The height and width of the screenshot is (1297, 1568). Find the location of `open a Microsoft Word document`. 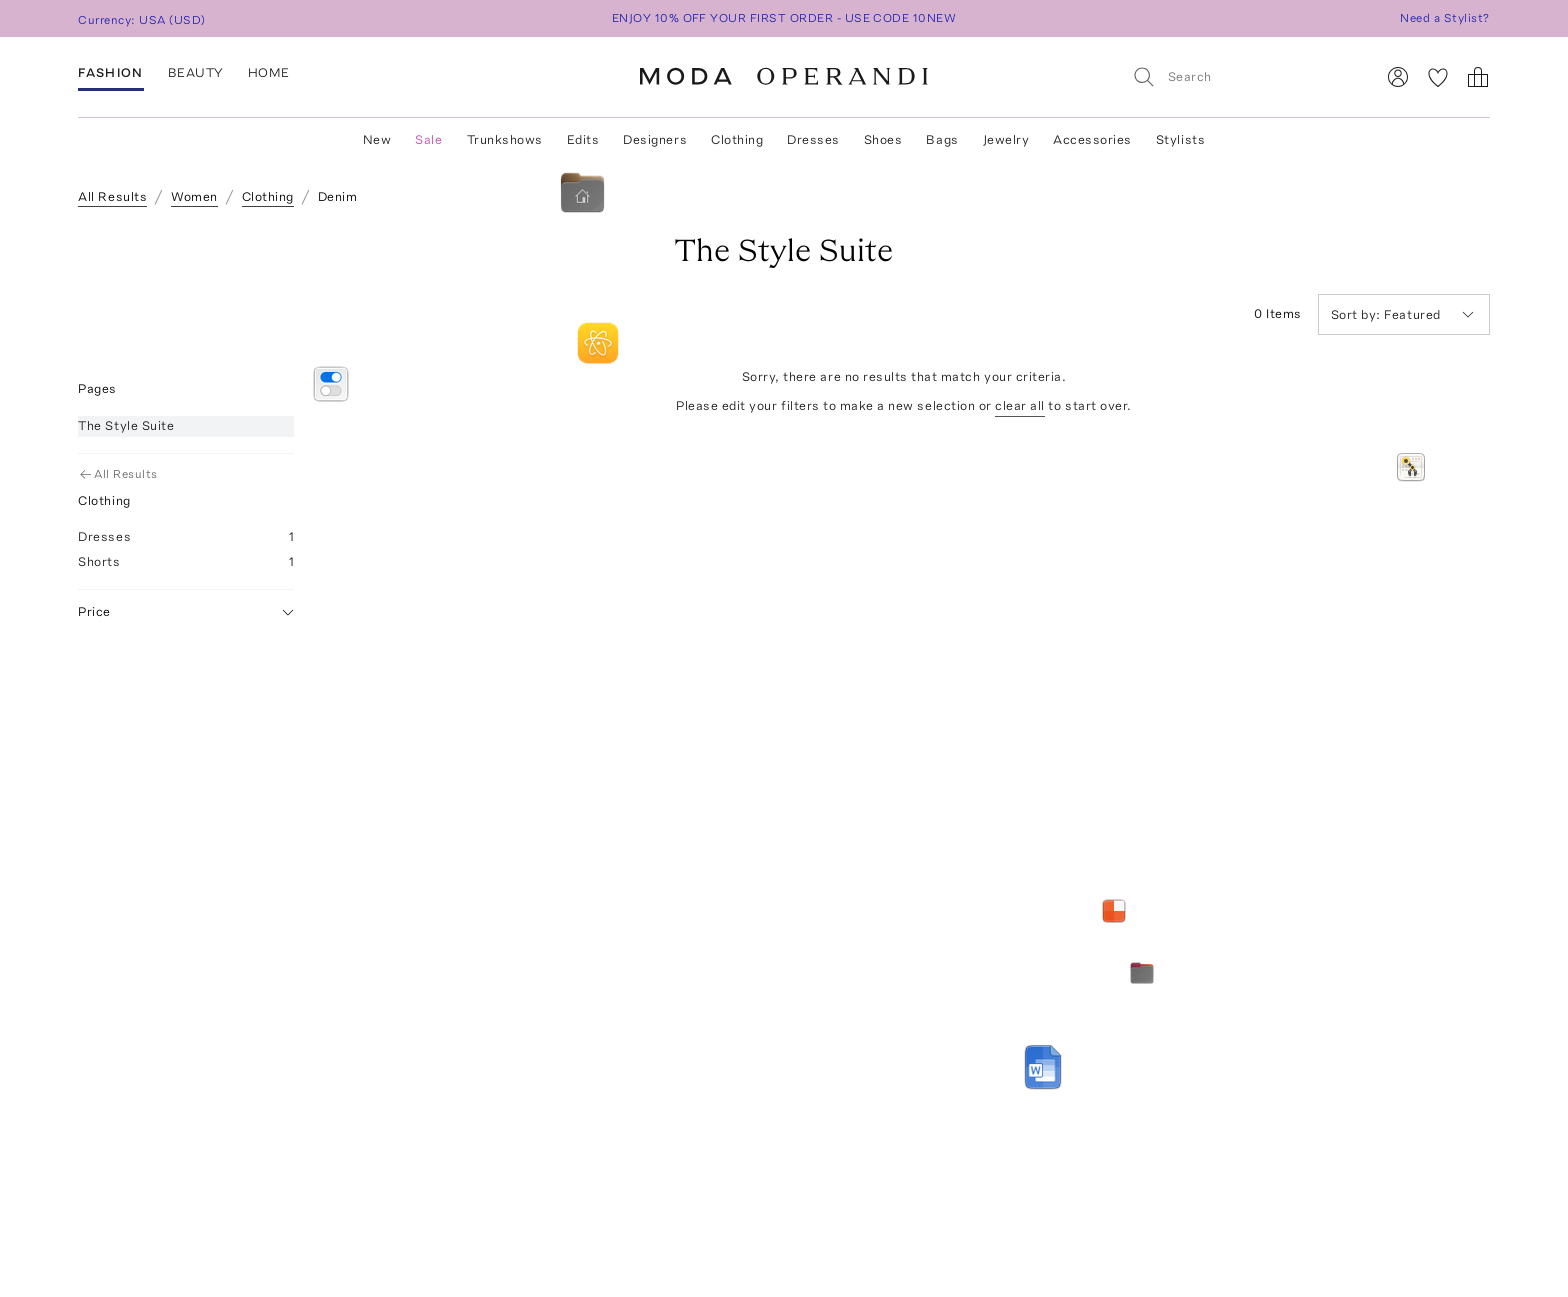

open a Microsoft Word document is located at coordinates (1043, 1067).